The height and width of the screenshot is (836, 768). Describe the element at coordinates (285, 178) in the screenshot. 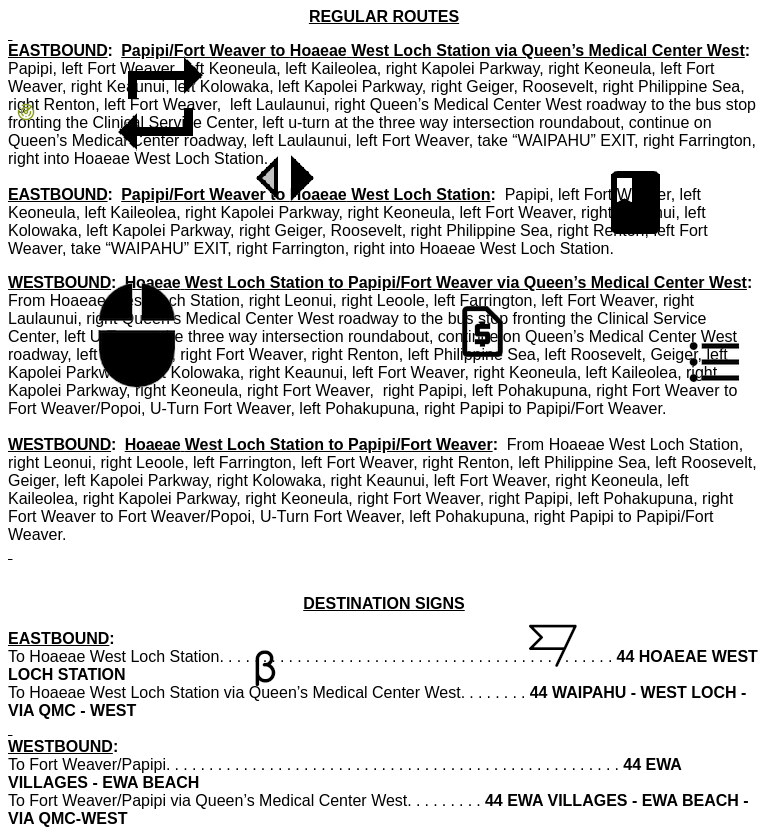

I see `switch to left panel or view` at that location.